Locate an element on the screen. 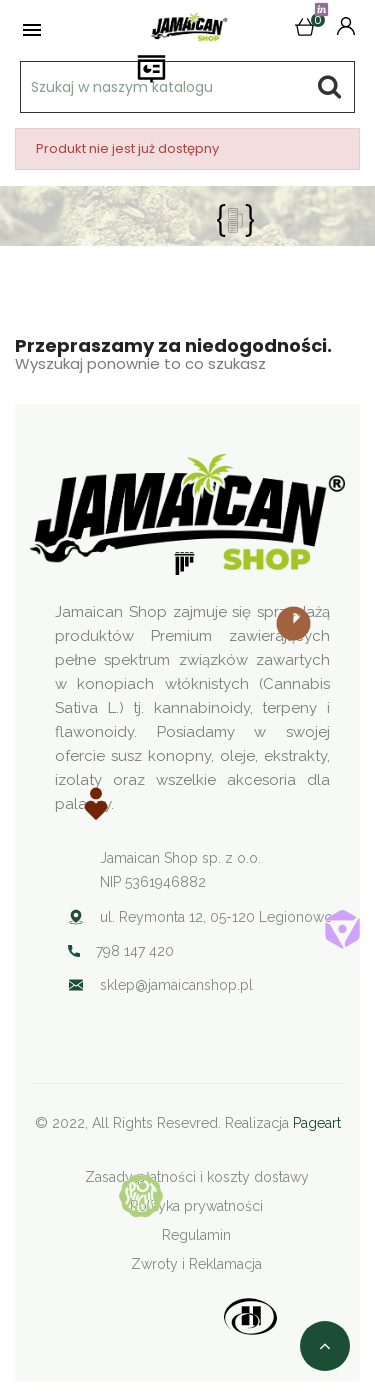 This screenshot has width=375, height=1396. empathize with or show compassion for a user is located at coordinates (96, 804).